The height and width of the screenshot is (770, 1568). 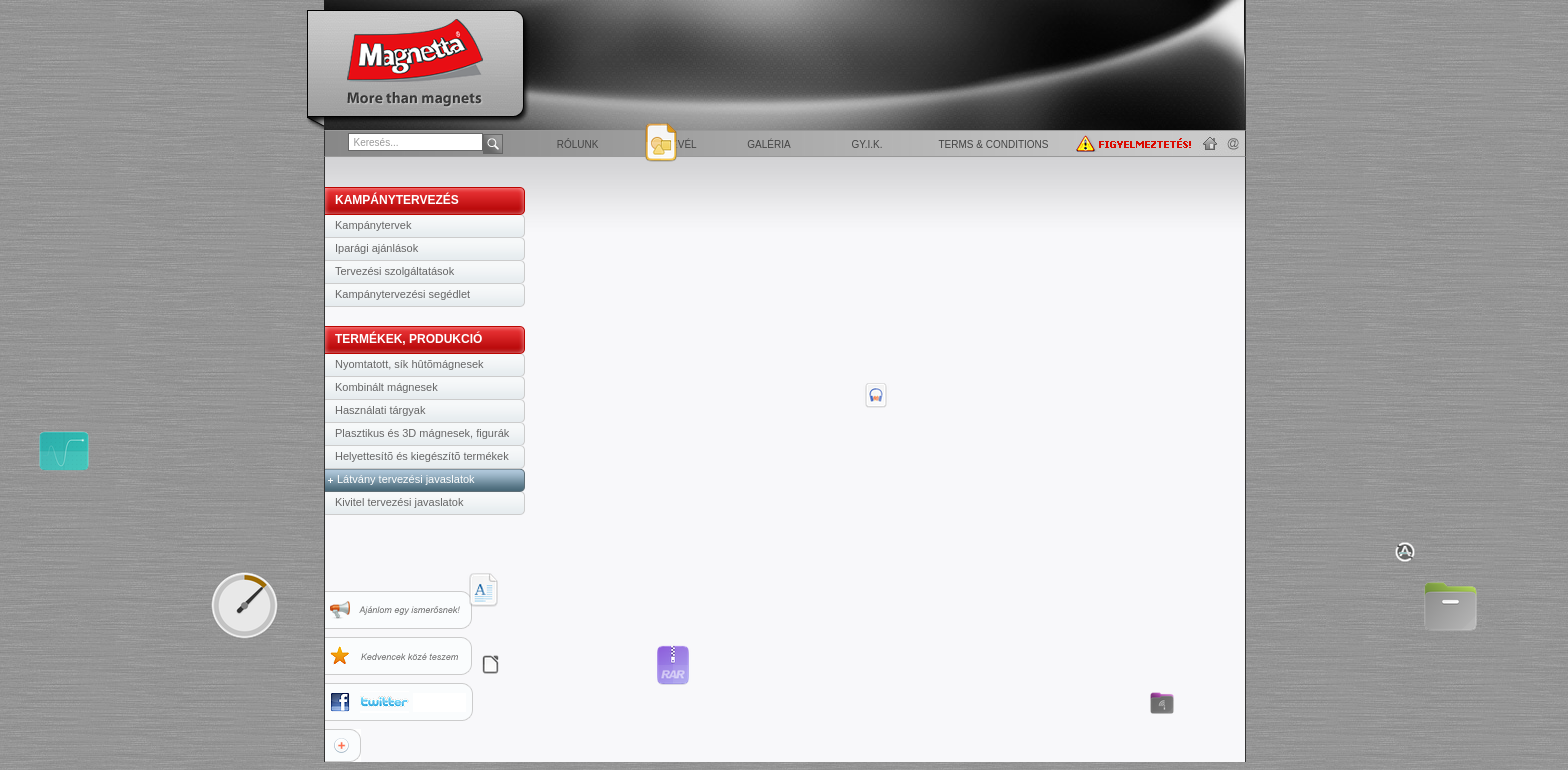 What do you see at coordinates (244, 605) in the screenshot?
I see `open system profiler application` at bounding box center [244, 605].